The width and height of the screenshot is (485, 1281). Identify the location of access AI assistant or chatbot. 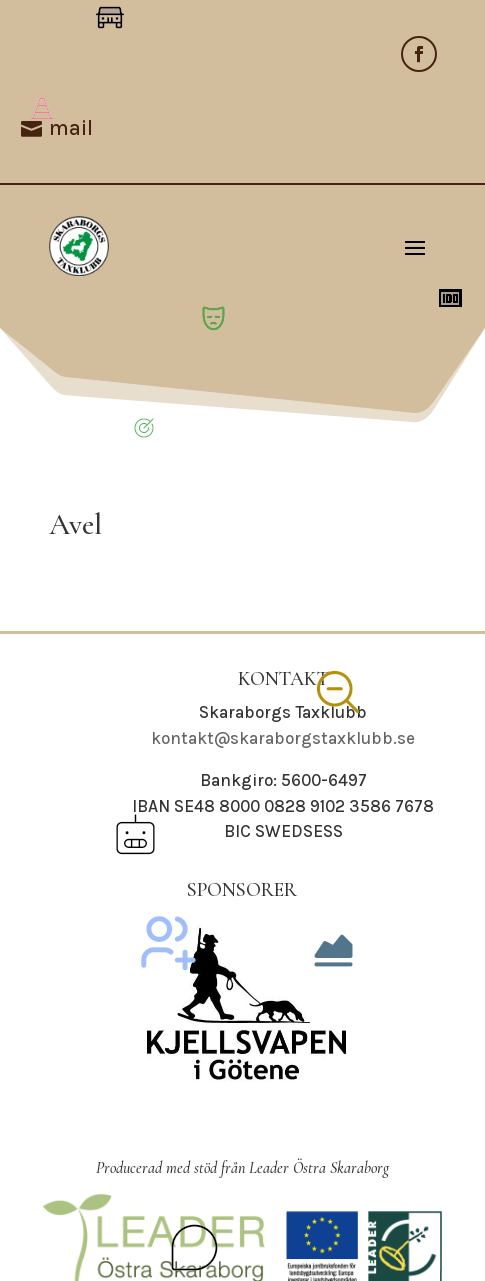
(135, 836).